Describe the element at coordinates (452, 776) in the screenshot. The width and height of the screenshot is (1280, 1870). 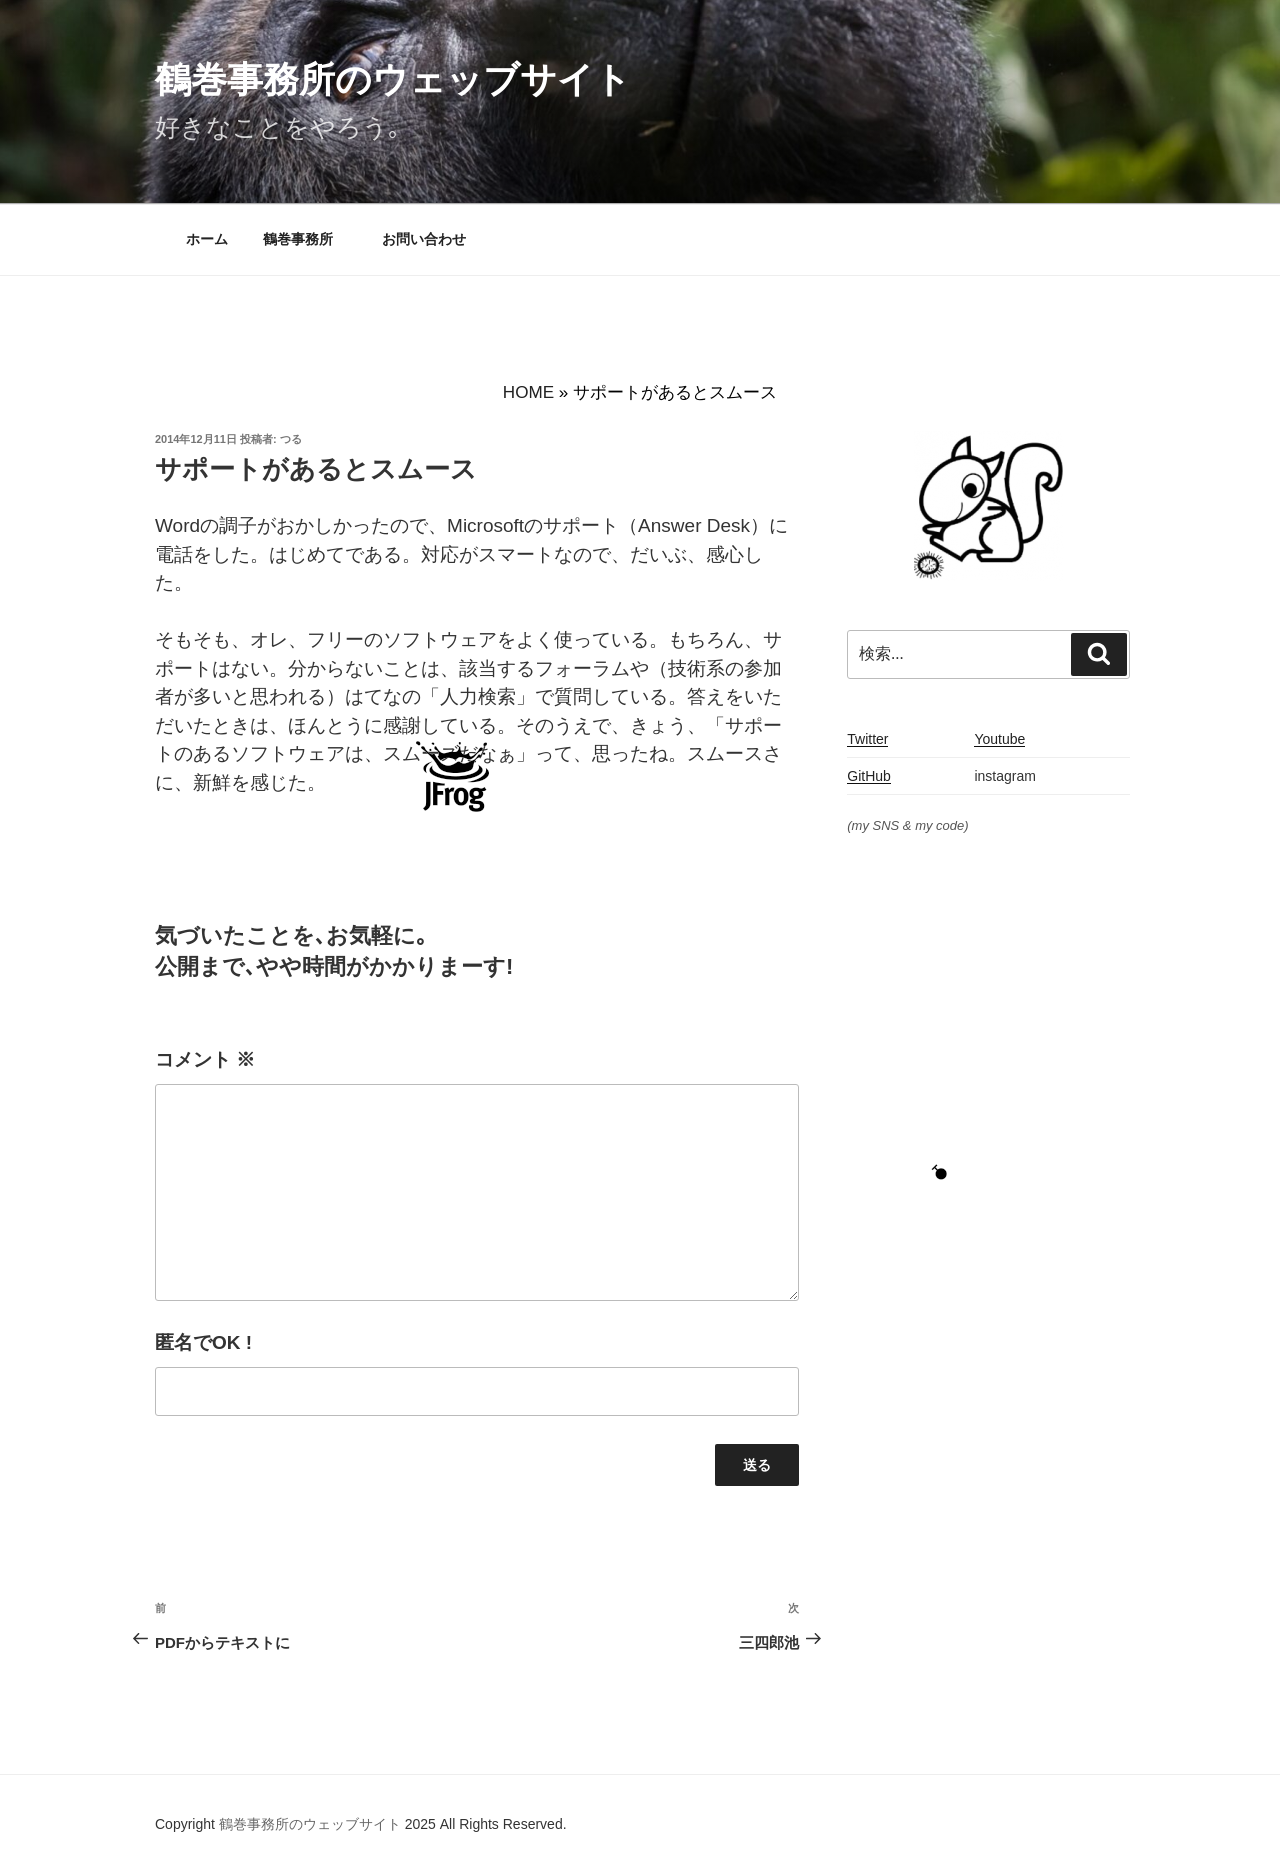
I see `navigate to JFrog DevOps platform` at that location.